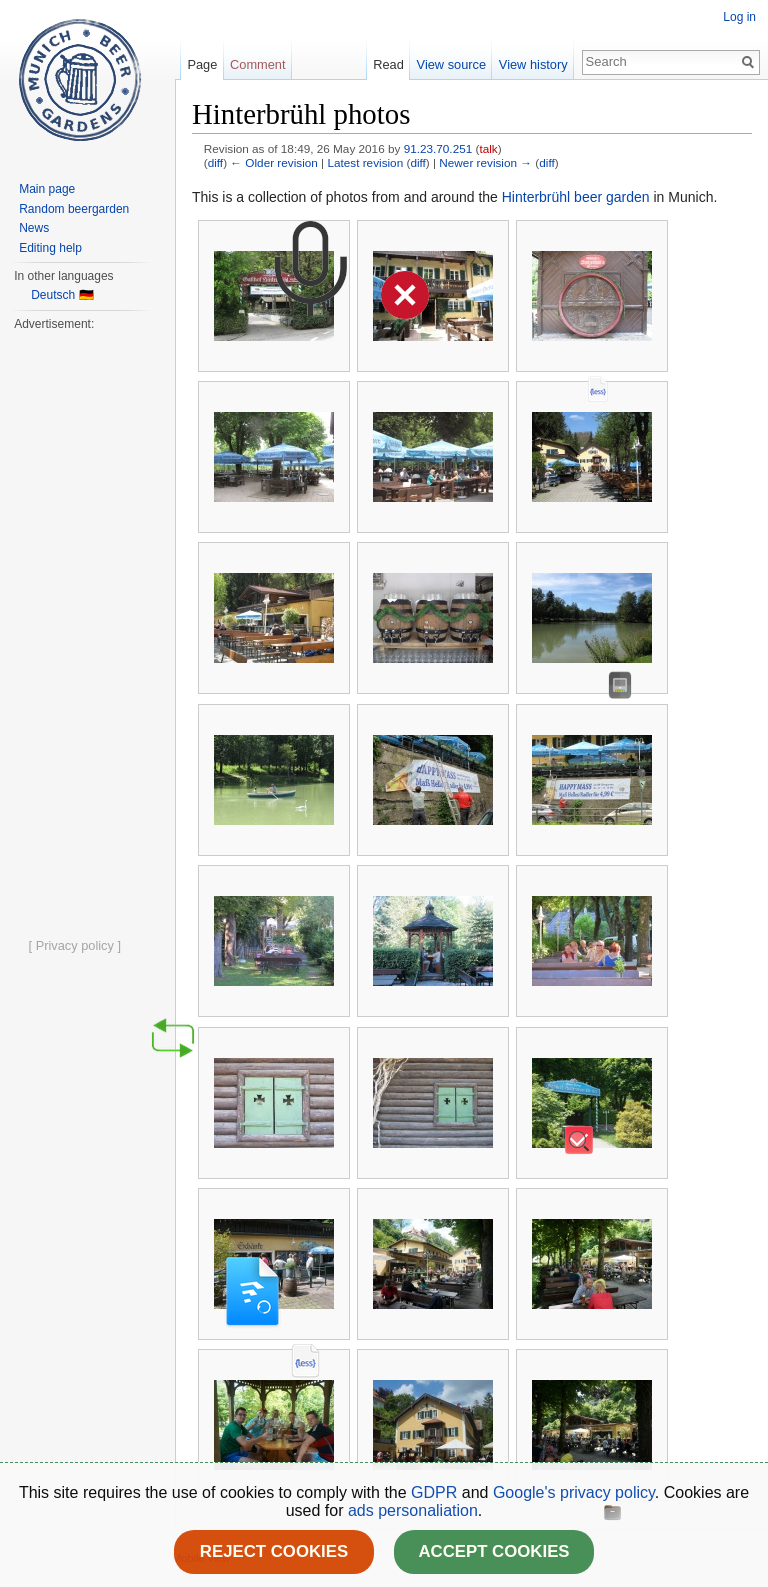 The image size is (768, 1587). What do you see at coordinates (173, 1038) in the screenshot?
I see `sync or refresh email messages` at bounding box center [173, 1038].